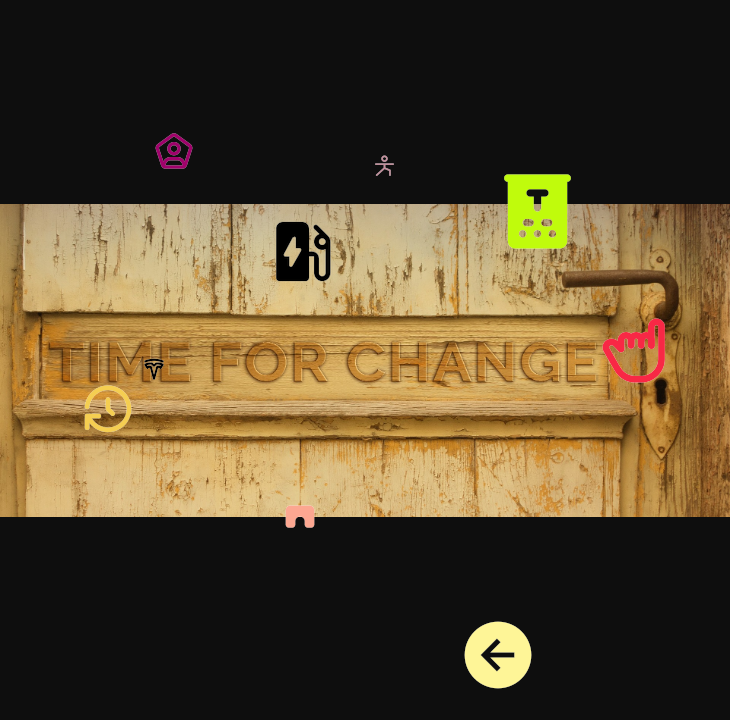 Image resolution: width=730 pixels, height=720 pixels. I want to click on view bridge or infrastructure information, so click(300, 515).